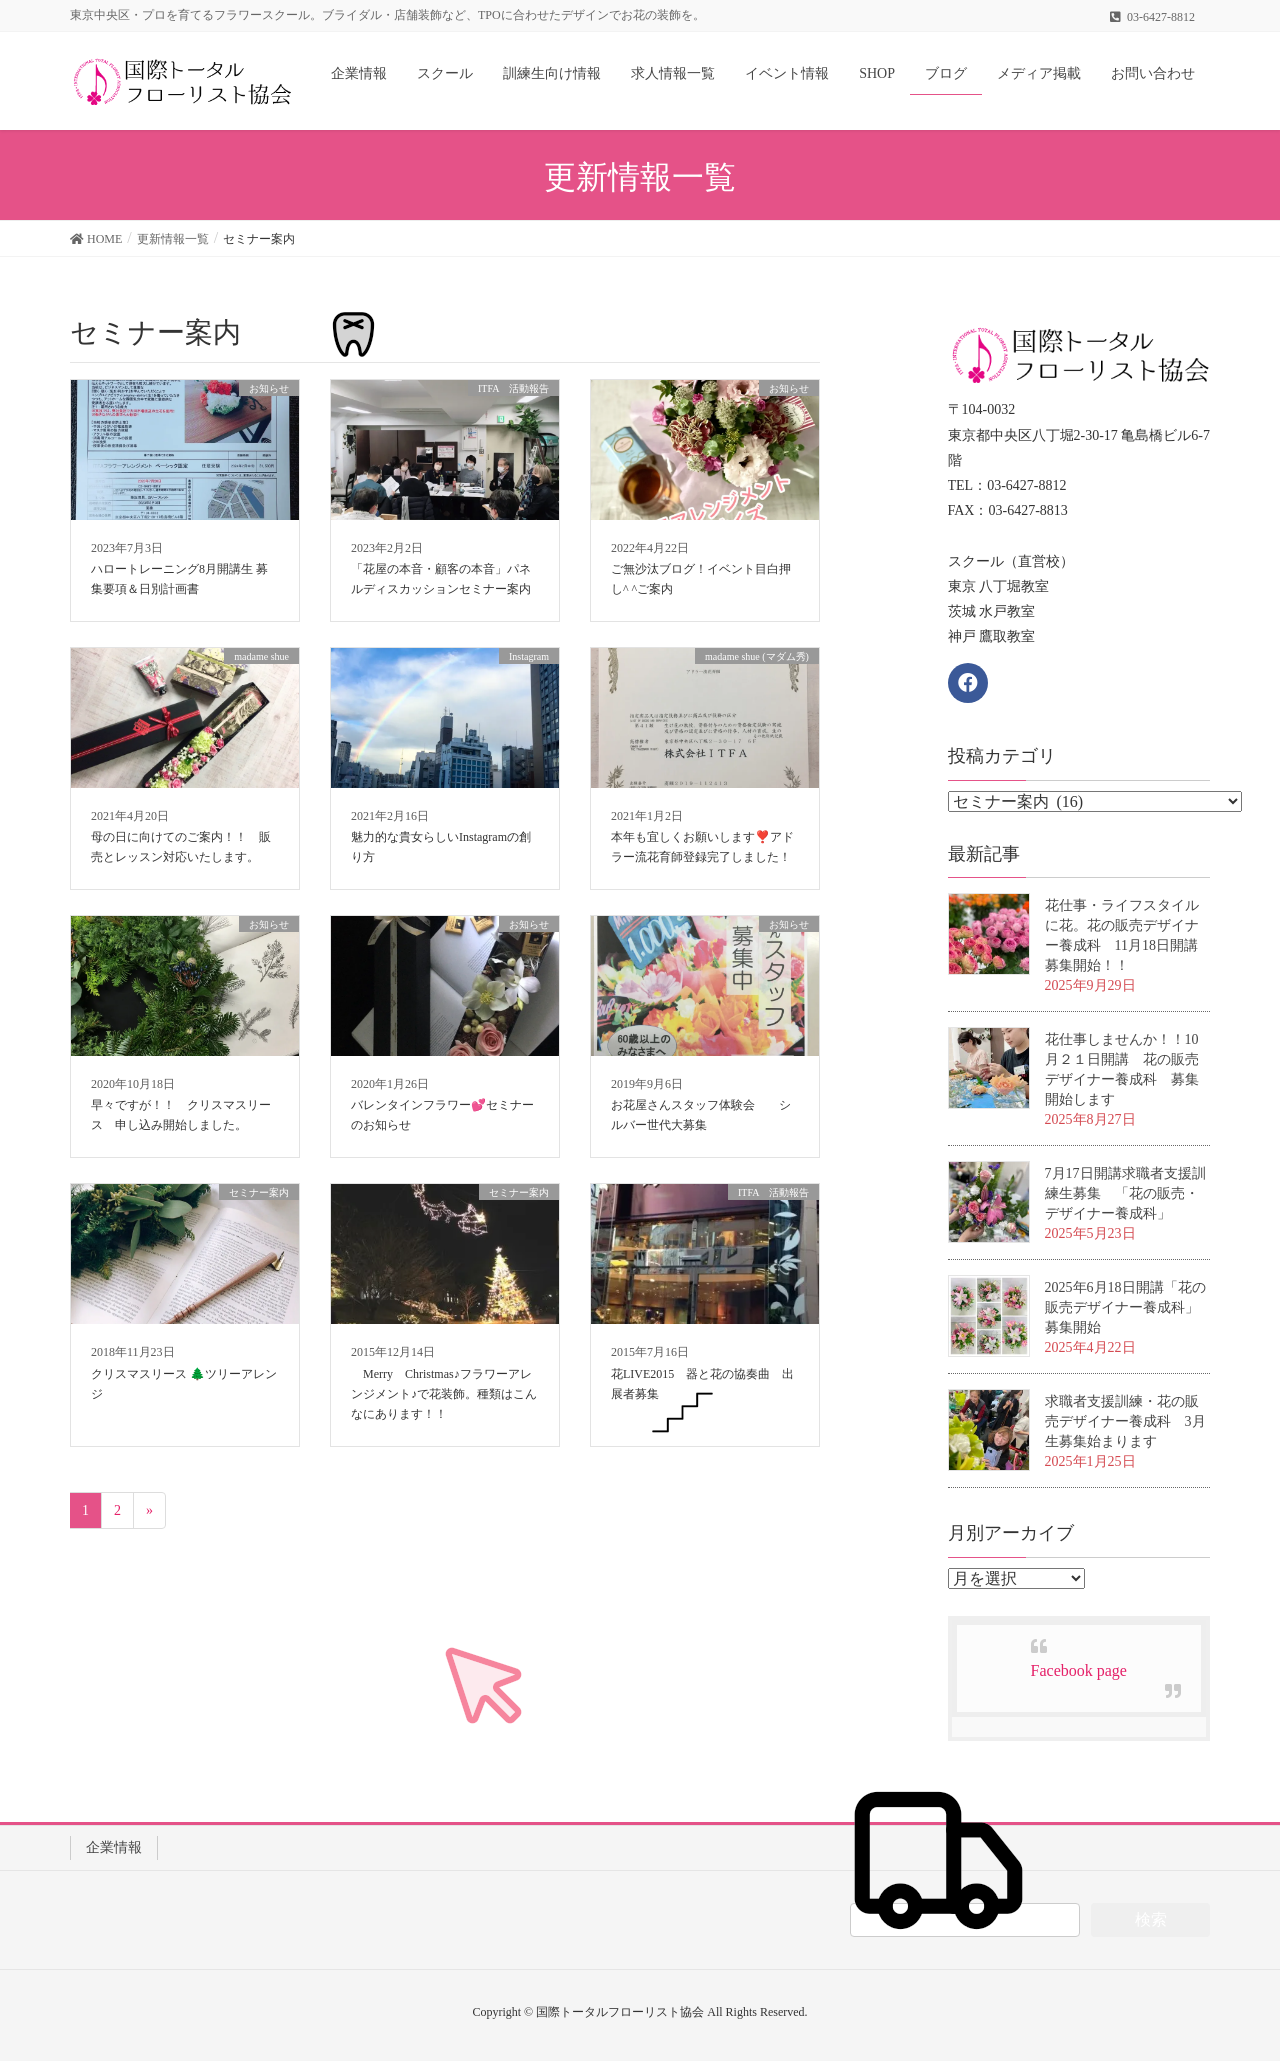 This screenshot has width=1280, height=2061. I want to click on mouse cursor pointer, so click(483, 1685).